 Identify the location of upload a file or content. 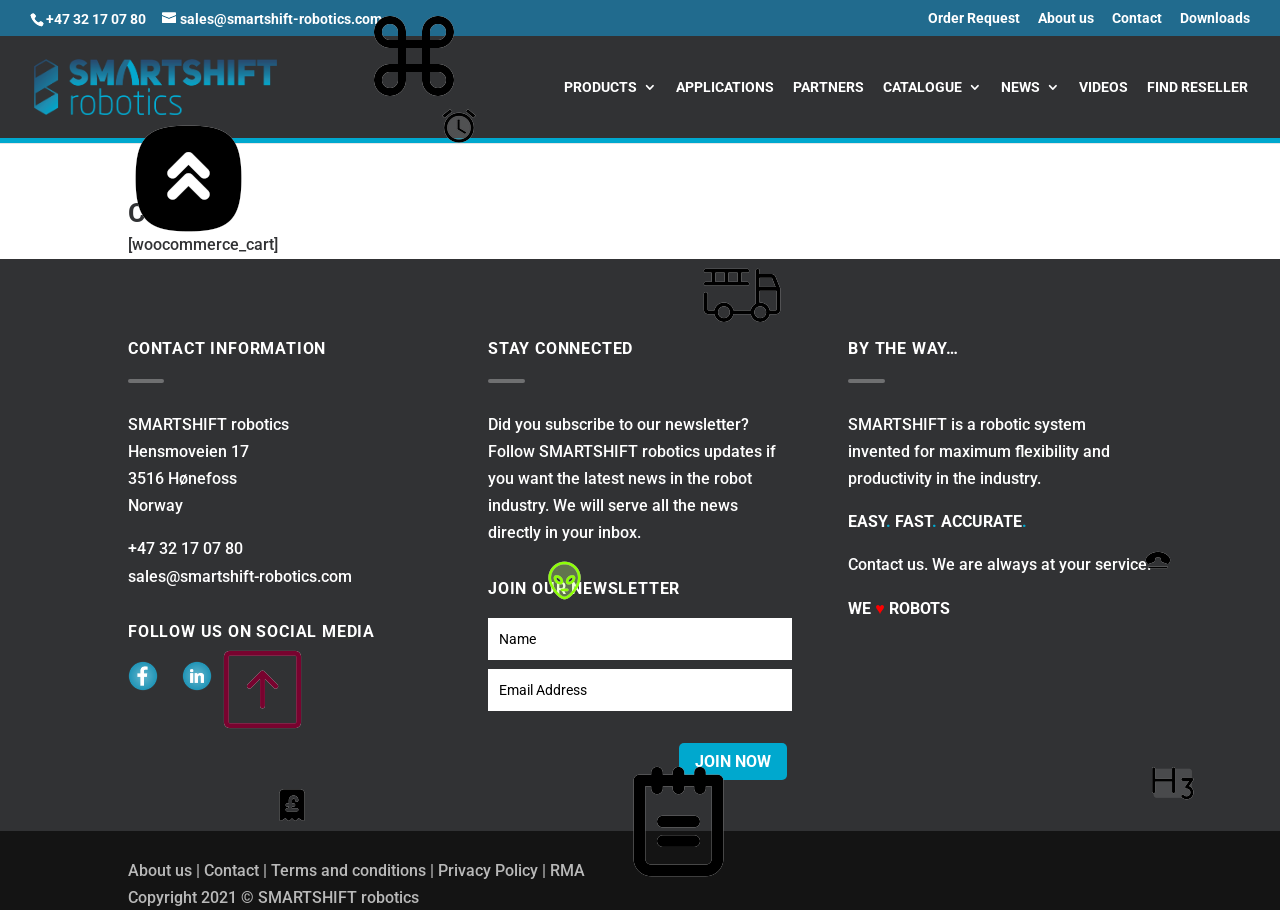
(262, 689).